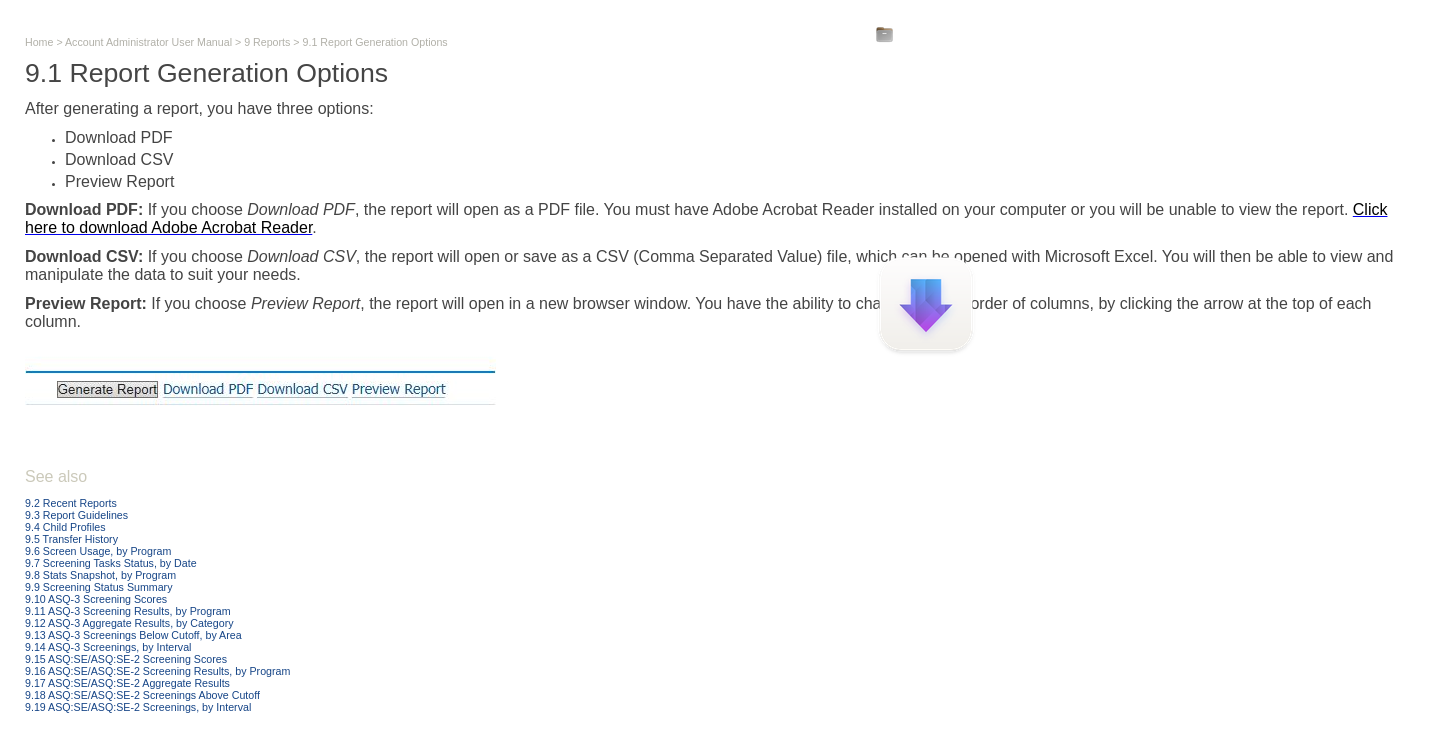 The height and width of the screenshot is (738, 1440). I want to click on open fragments download manager, so click(926, 304).